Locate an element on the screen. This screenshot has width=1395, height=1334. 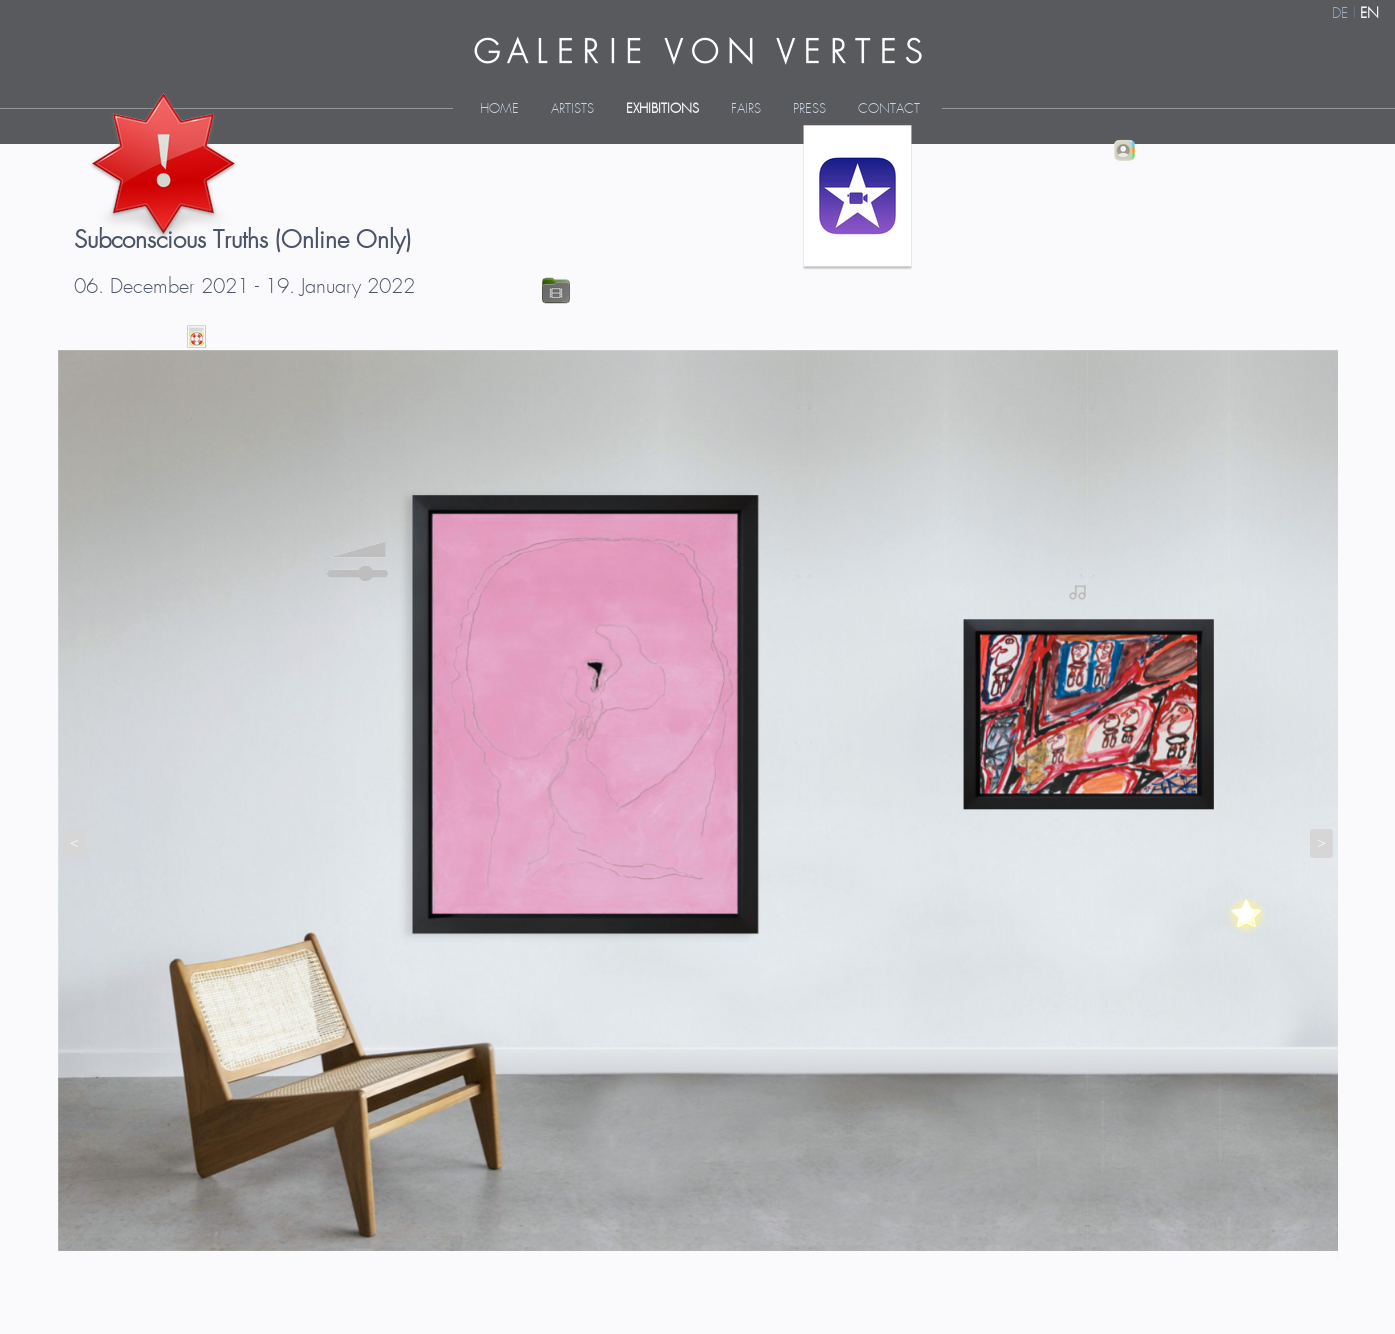
indicates a critical software update is available is located at coordinates (164, 164).